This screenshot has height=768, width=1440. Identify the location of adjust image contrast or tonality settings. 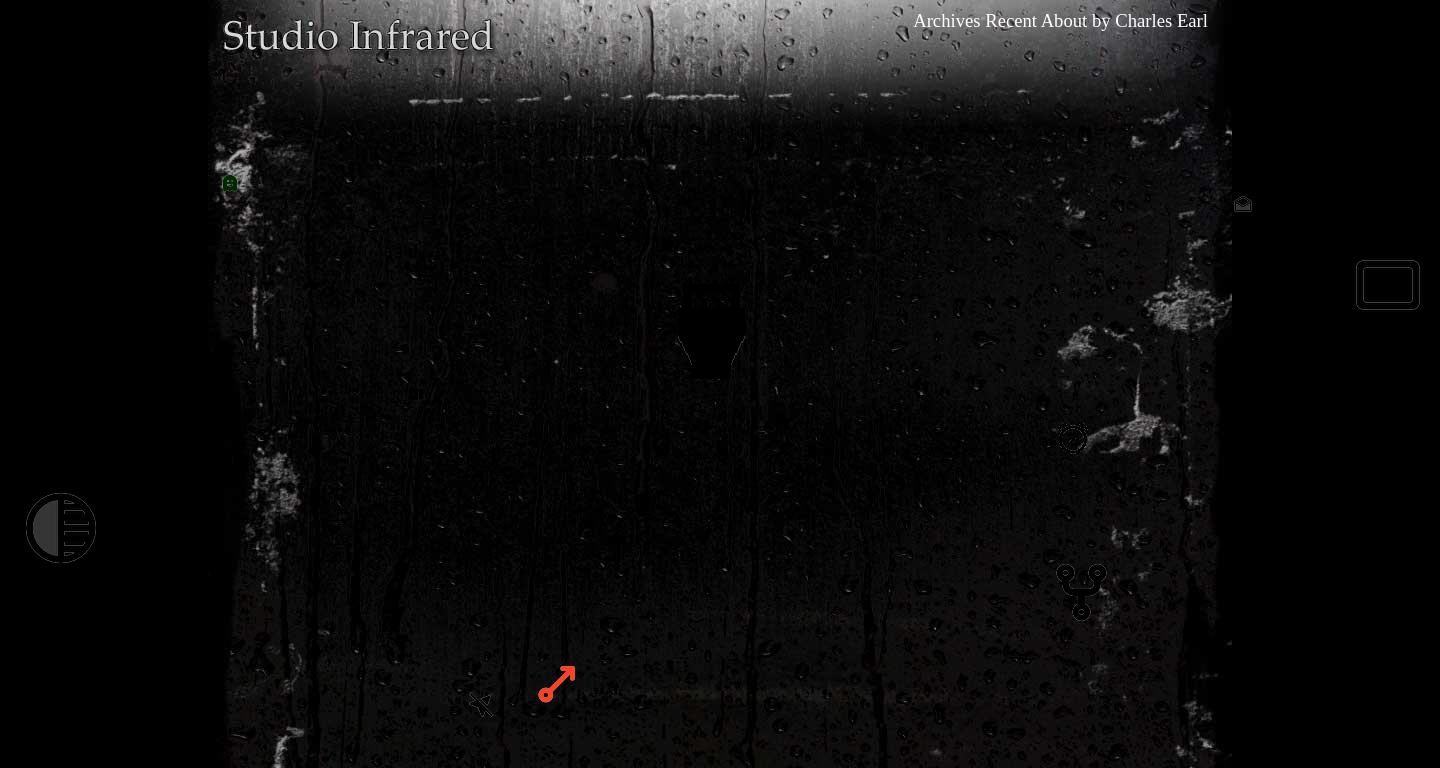
(61, 528).